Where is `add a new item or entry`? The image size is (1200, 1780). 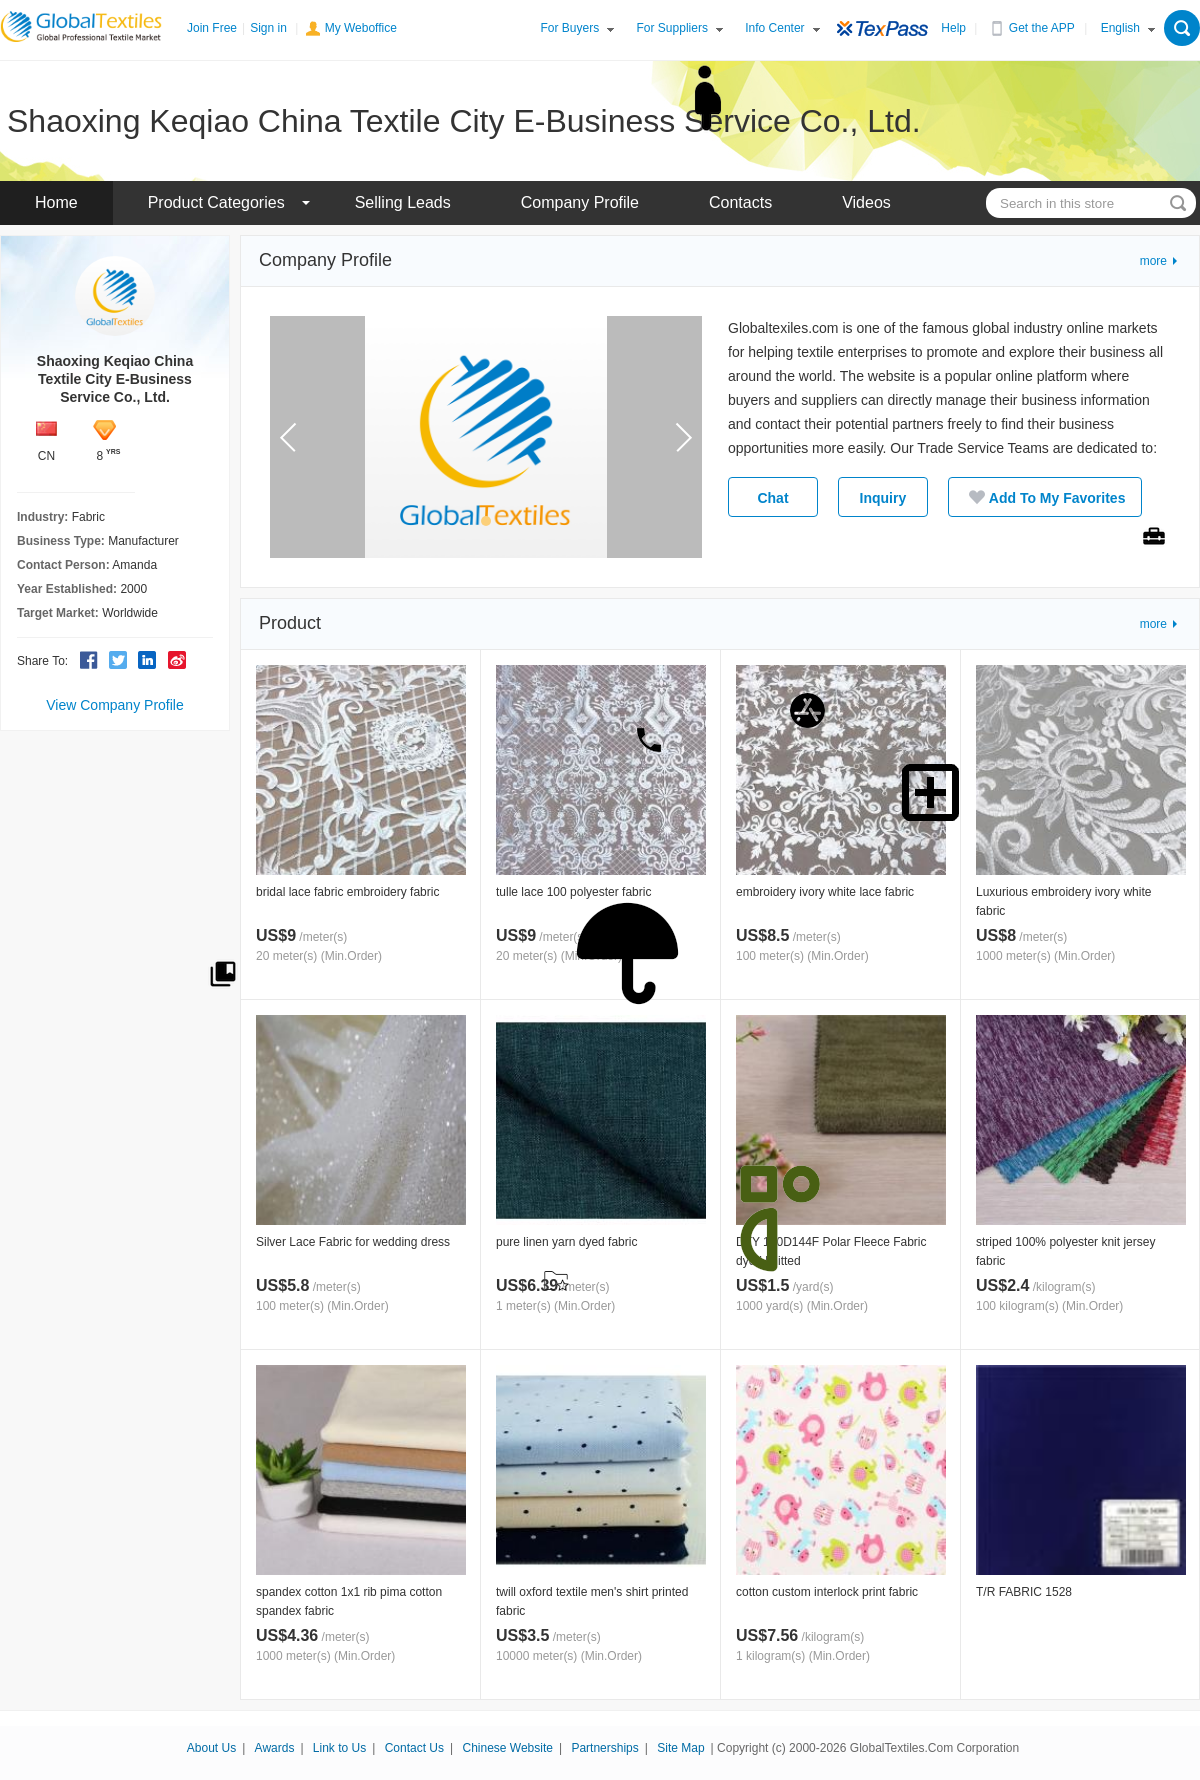 add a new item or entry is located at coordinates (930, 792).